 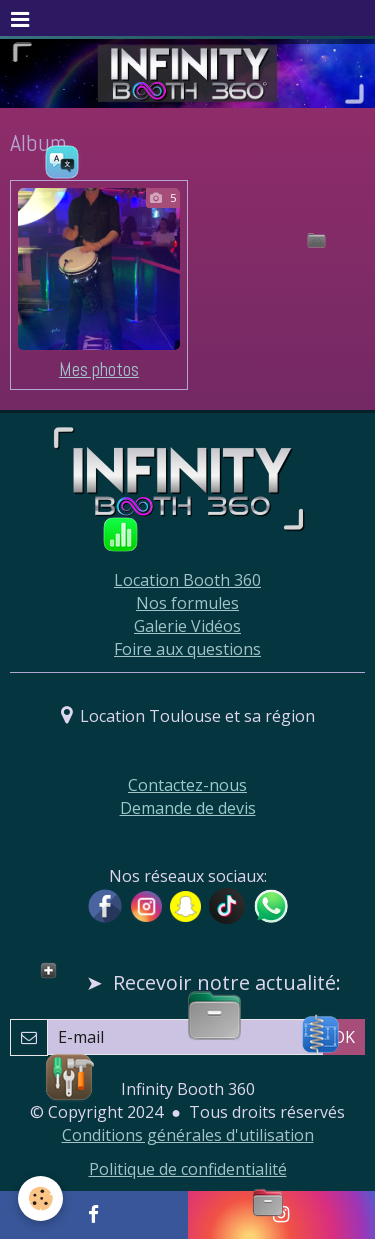 I want to click on open the file manager application, so click(x=214, y=1015).